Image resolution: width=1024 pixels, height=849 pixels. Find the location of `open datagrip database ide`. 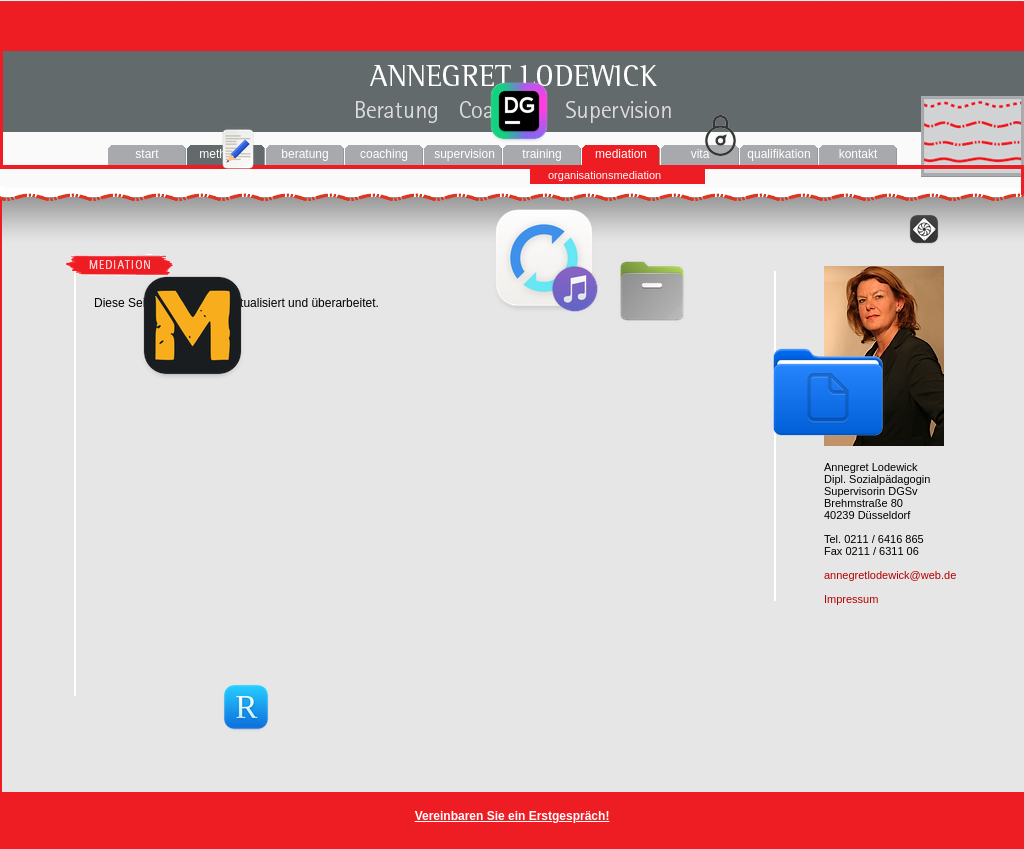

open datagrip database ide is located at coordinates (519, 111).